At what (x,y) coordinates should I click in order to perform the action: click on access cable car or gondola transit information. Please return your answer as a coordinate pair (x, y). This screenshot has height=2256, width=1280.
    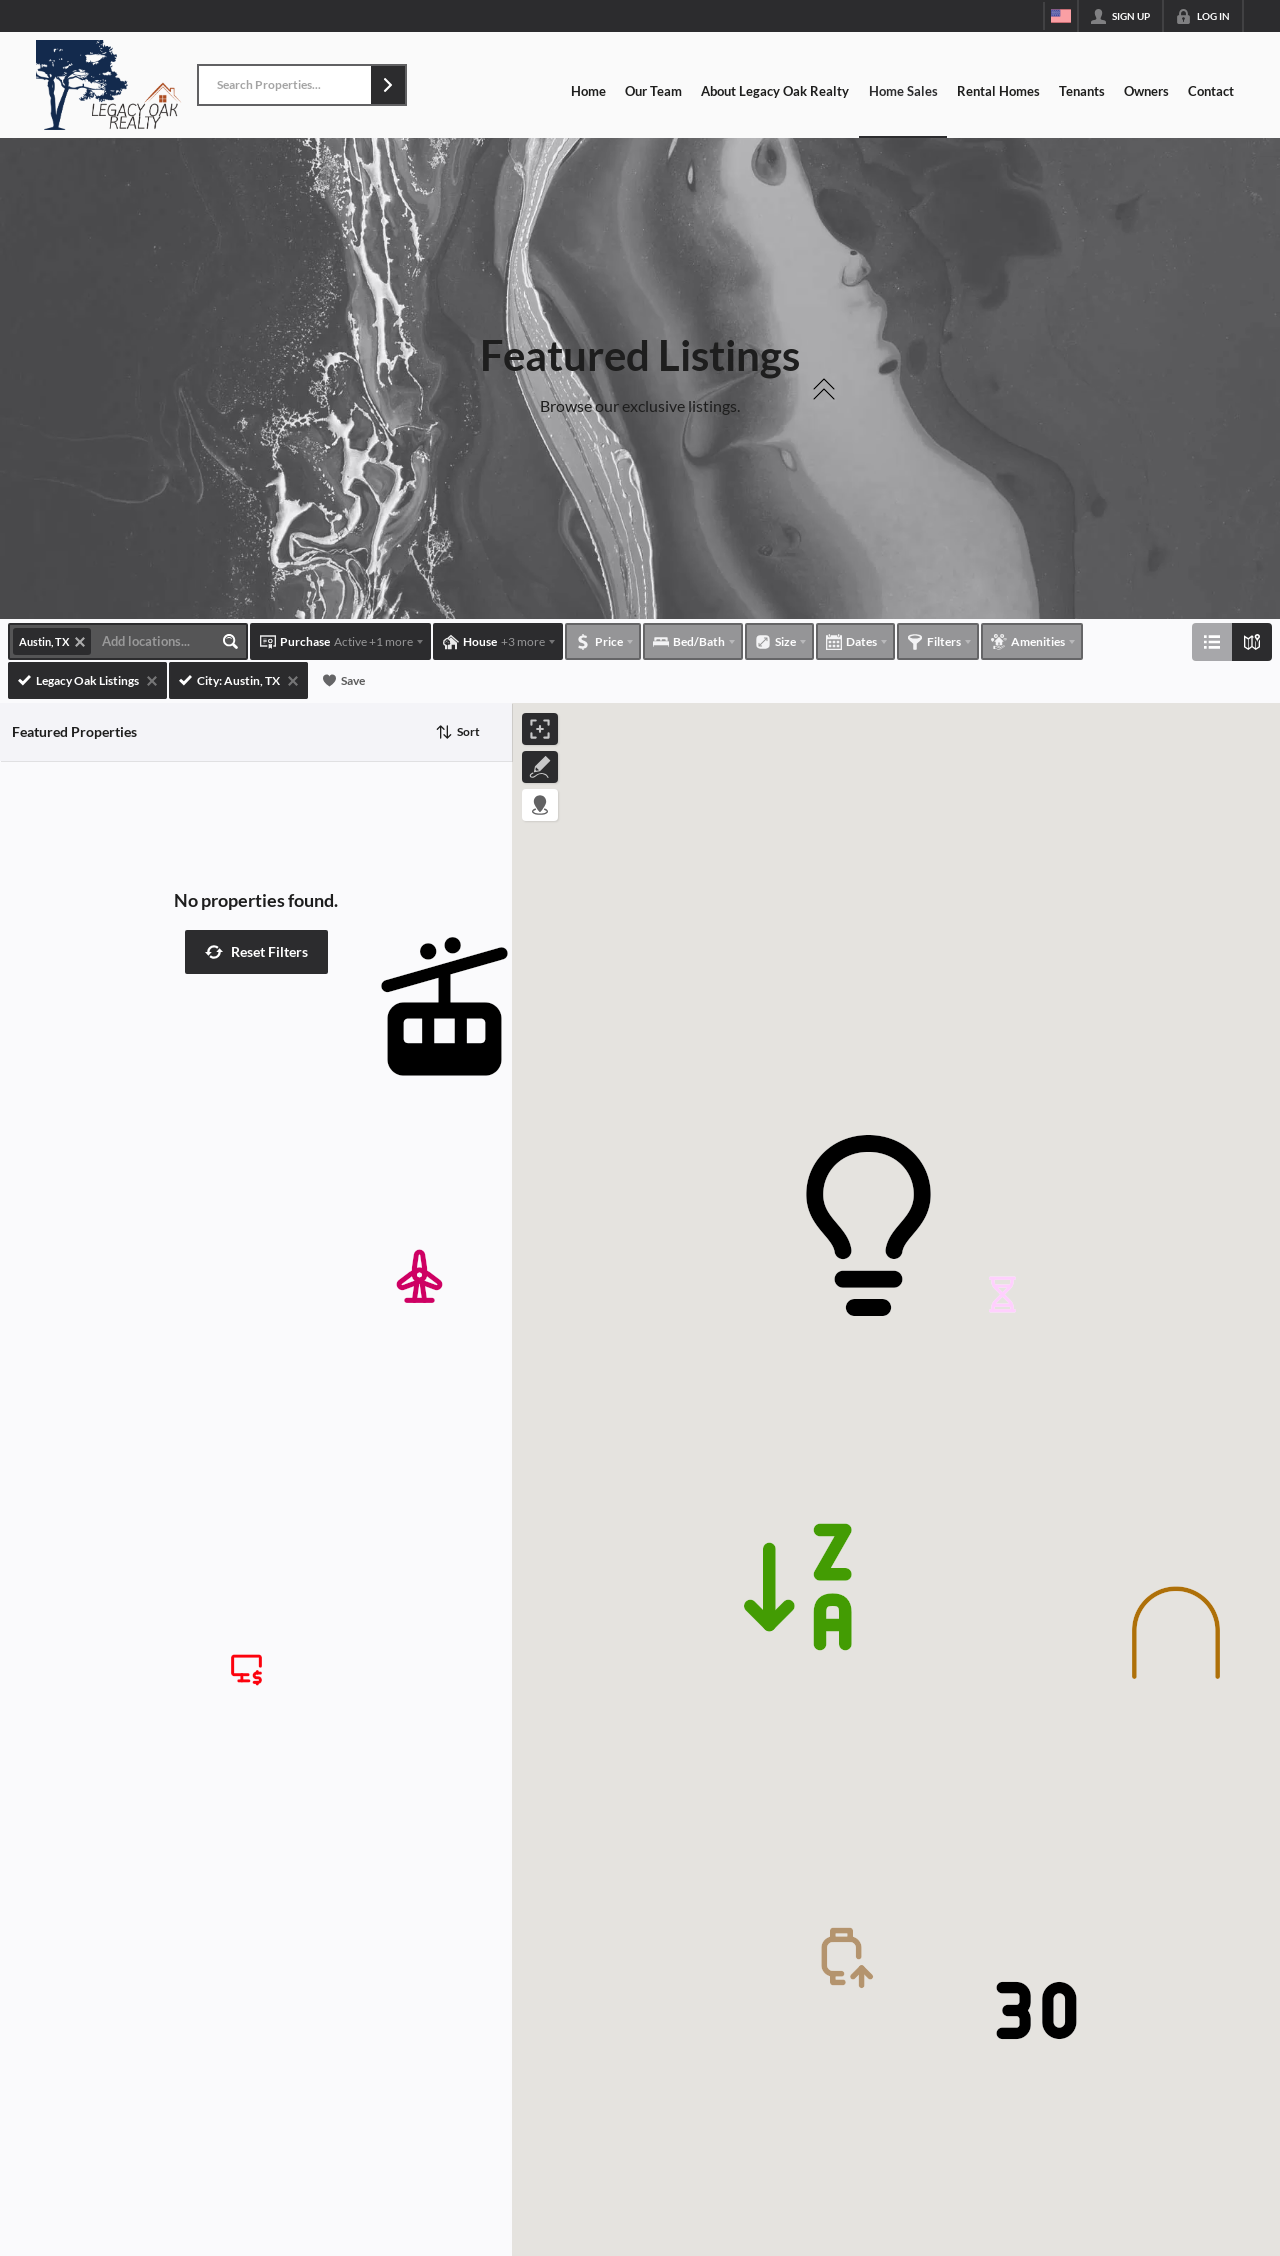
    Looking at the image, I should click on (444, 1010).